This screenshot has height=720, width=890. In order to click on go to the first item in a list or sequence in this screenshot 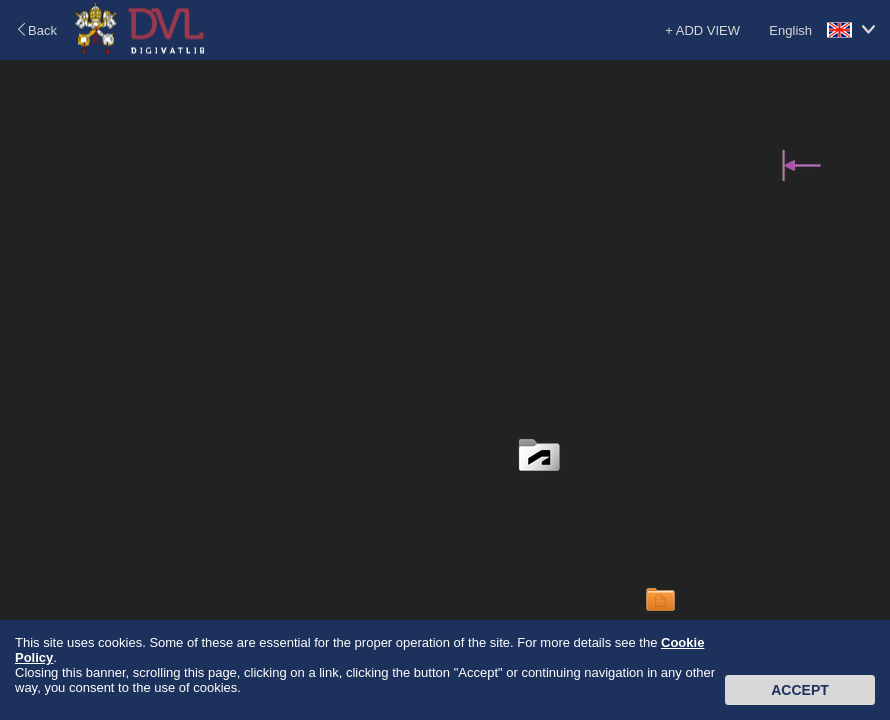, I will do `click(801, 165)`.